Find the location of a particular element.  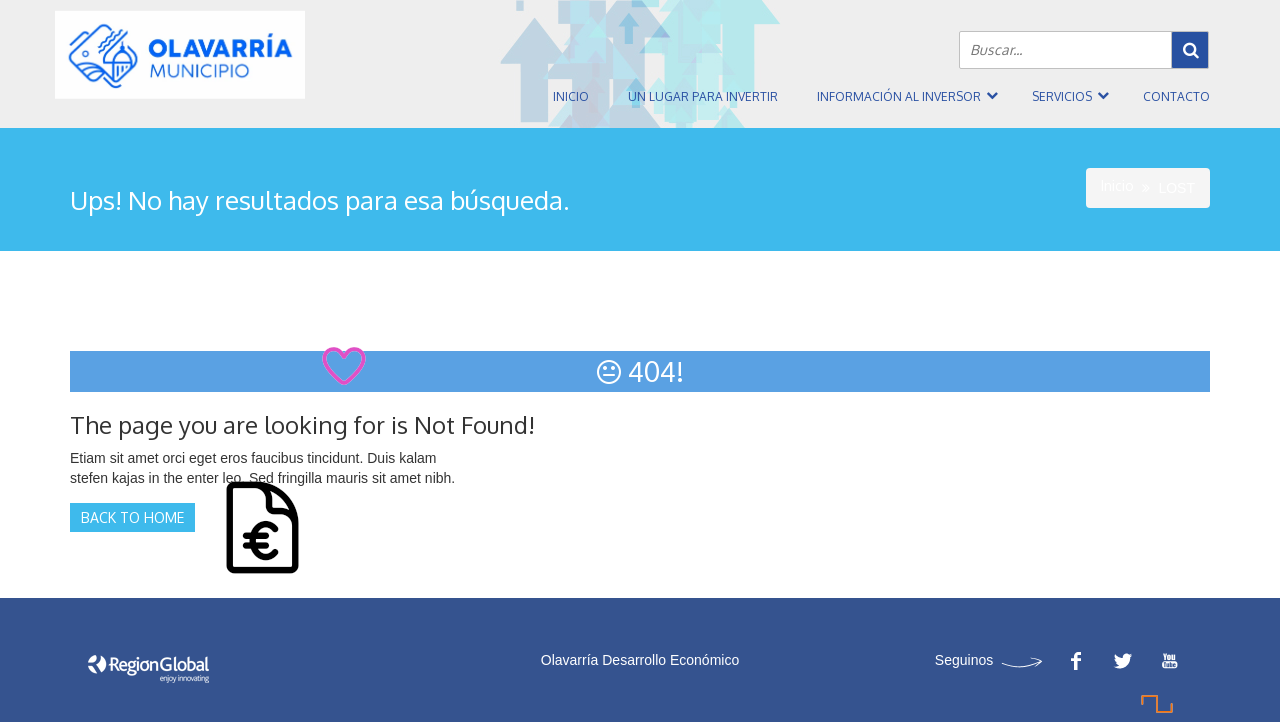

add to favorites is located at coordinates (344, 366).